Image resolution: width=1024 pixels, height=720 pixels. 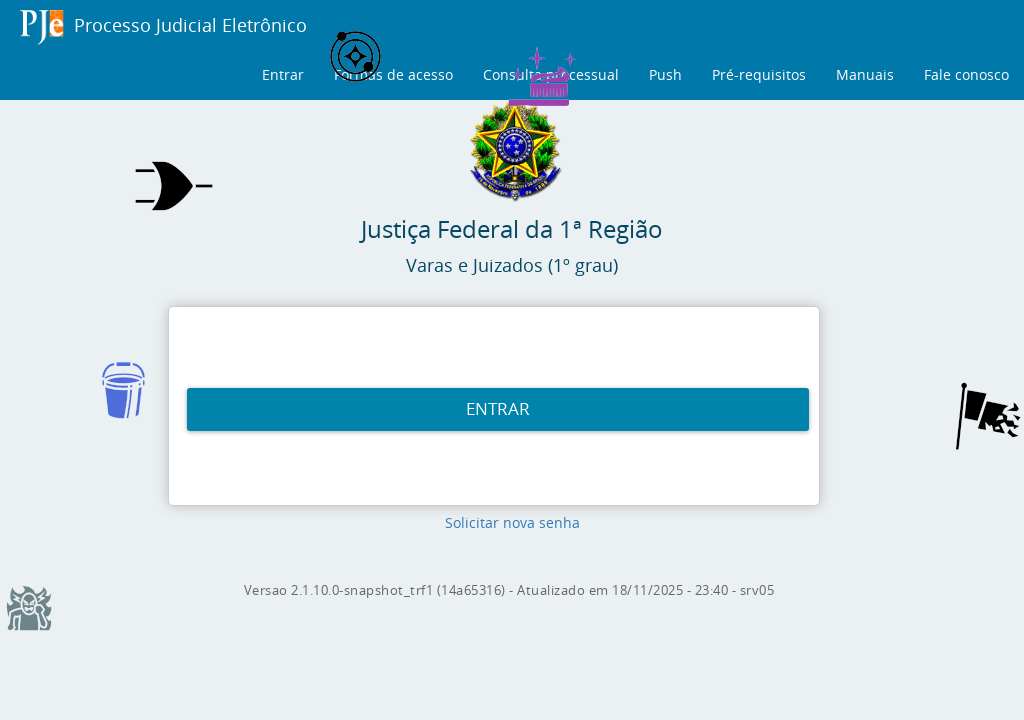 I want to click on empty inventory slot or container, so click(x=123, y=388).